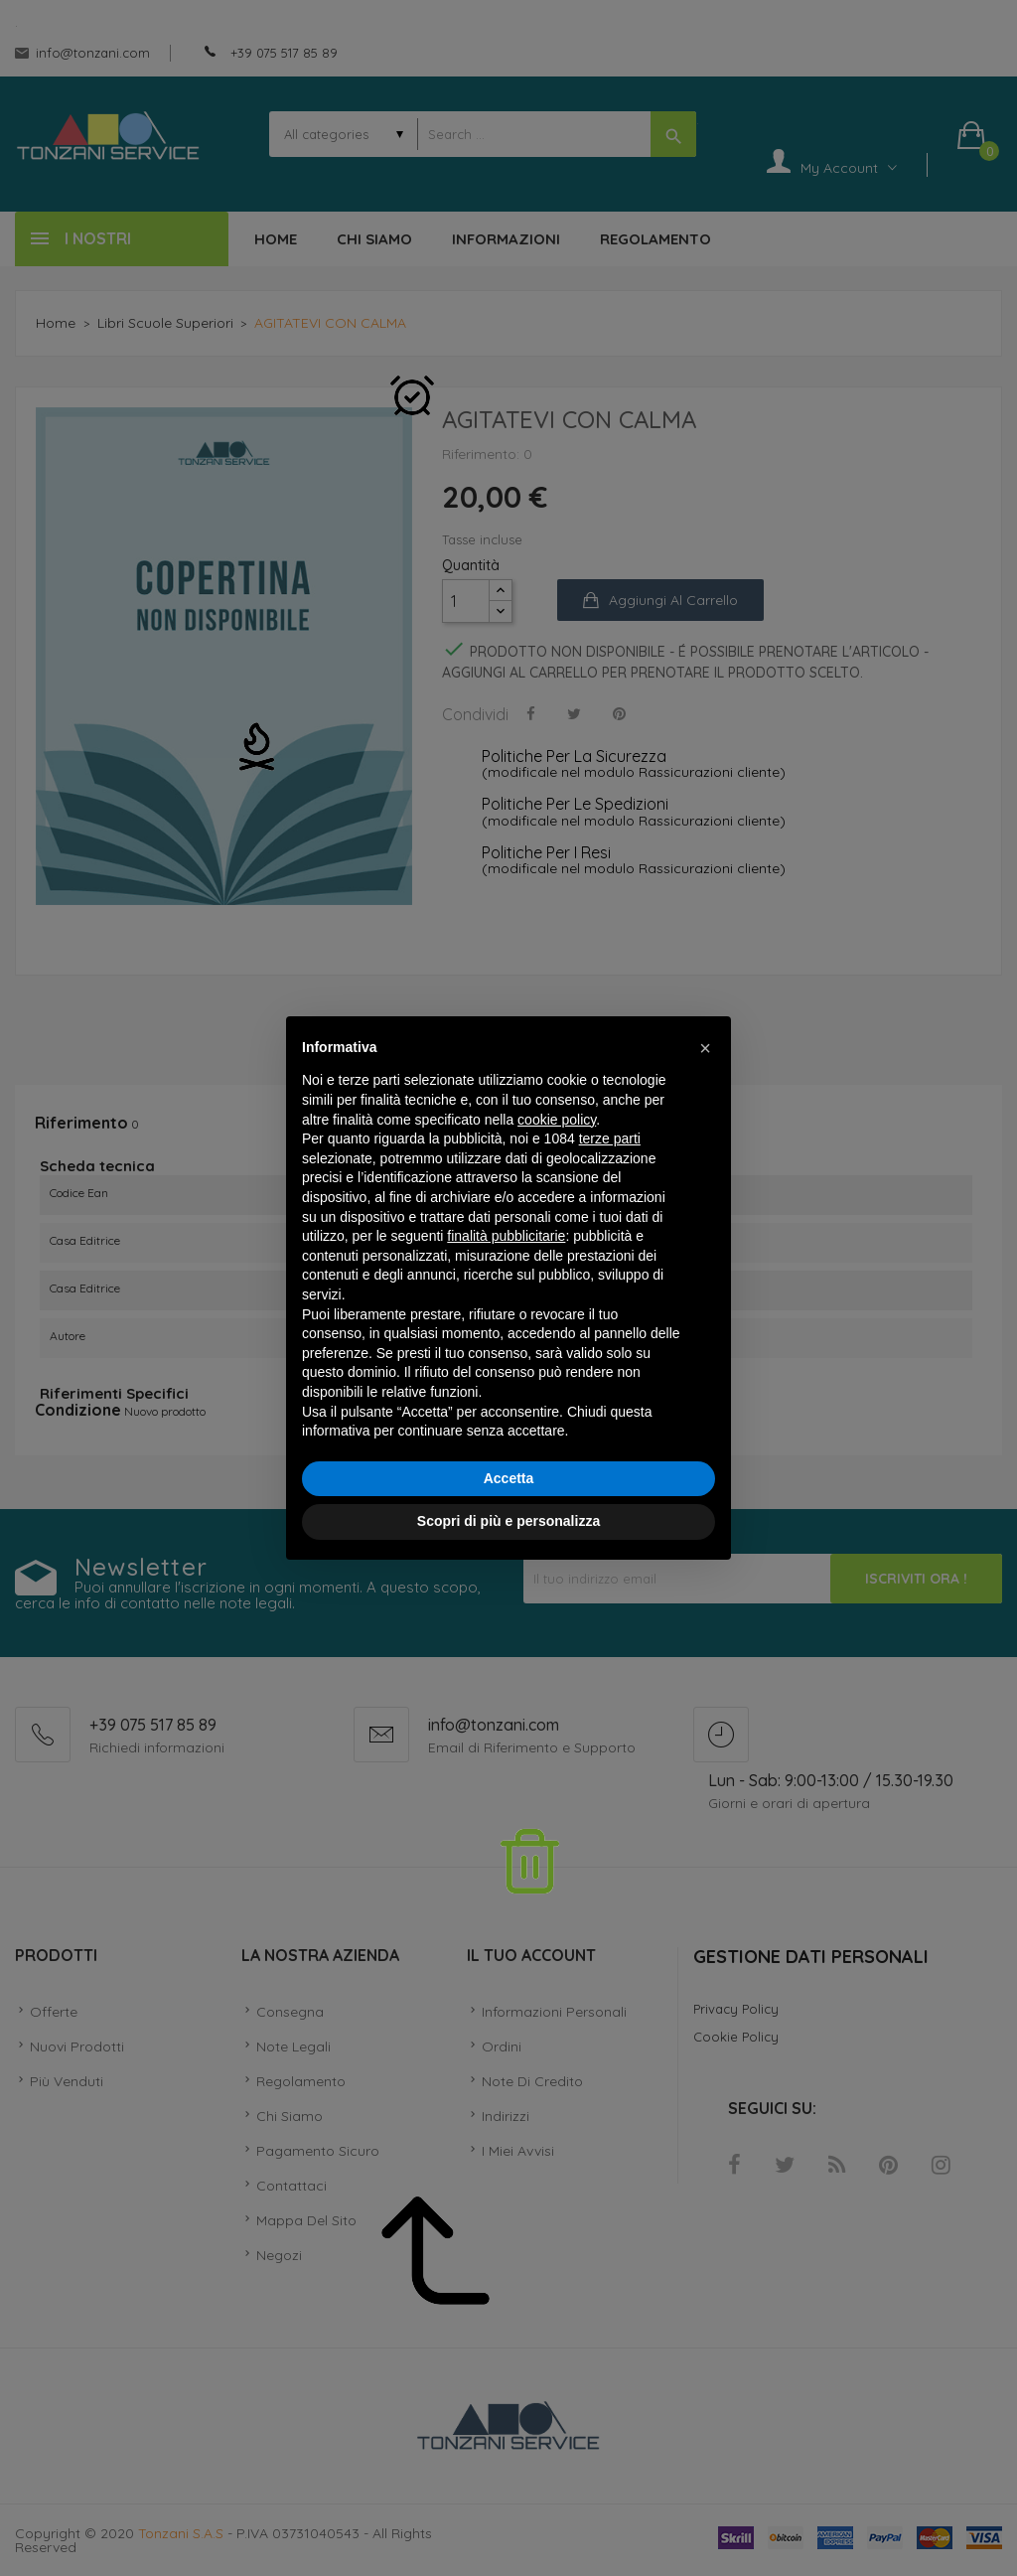 The width and height of the screenshot is (1017, 2576). Describe the element at coordinates (529, 1861) in the screenshot. I see `delete this item` at that location.